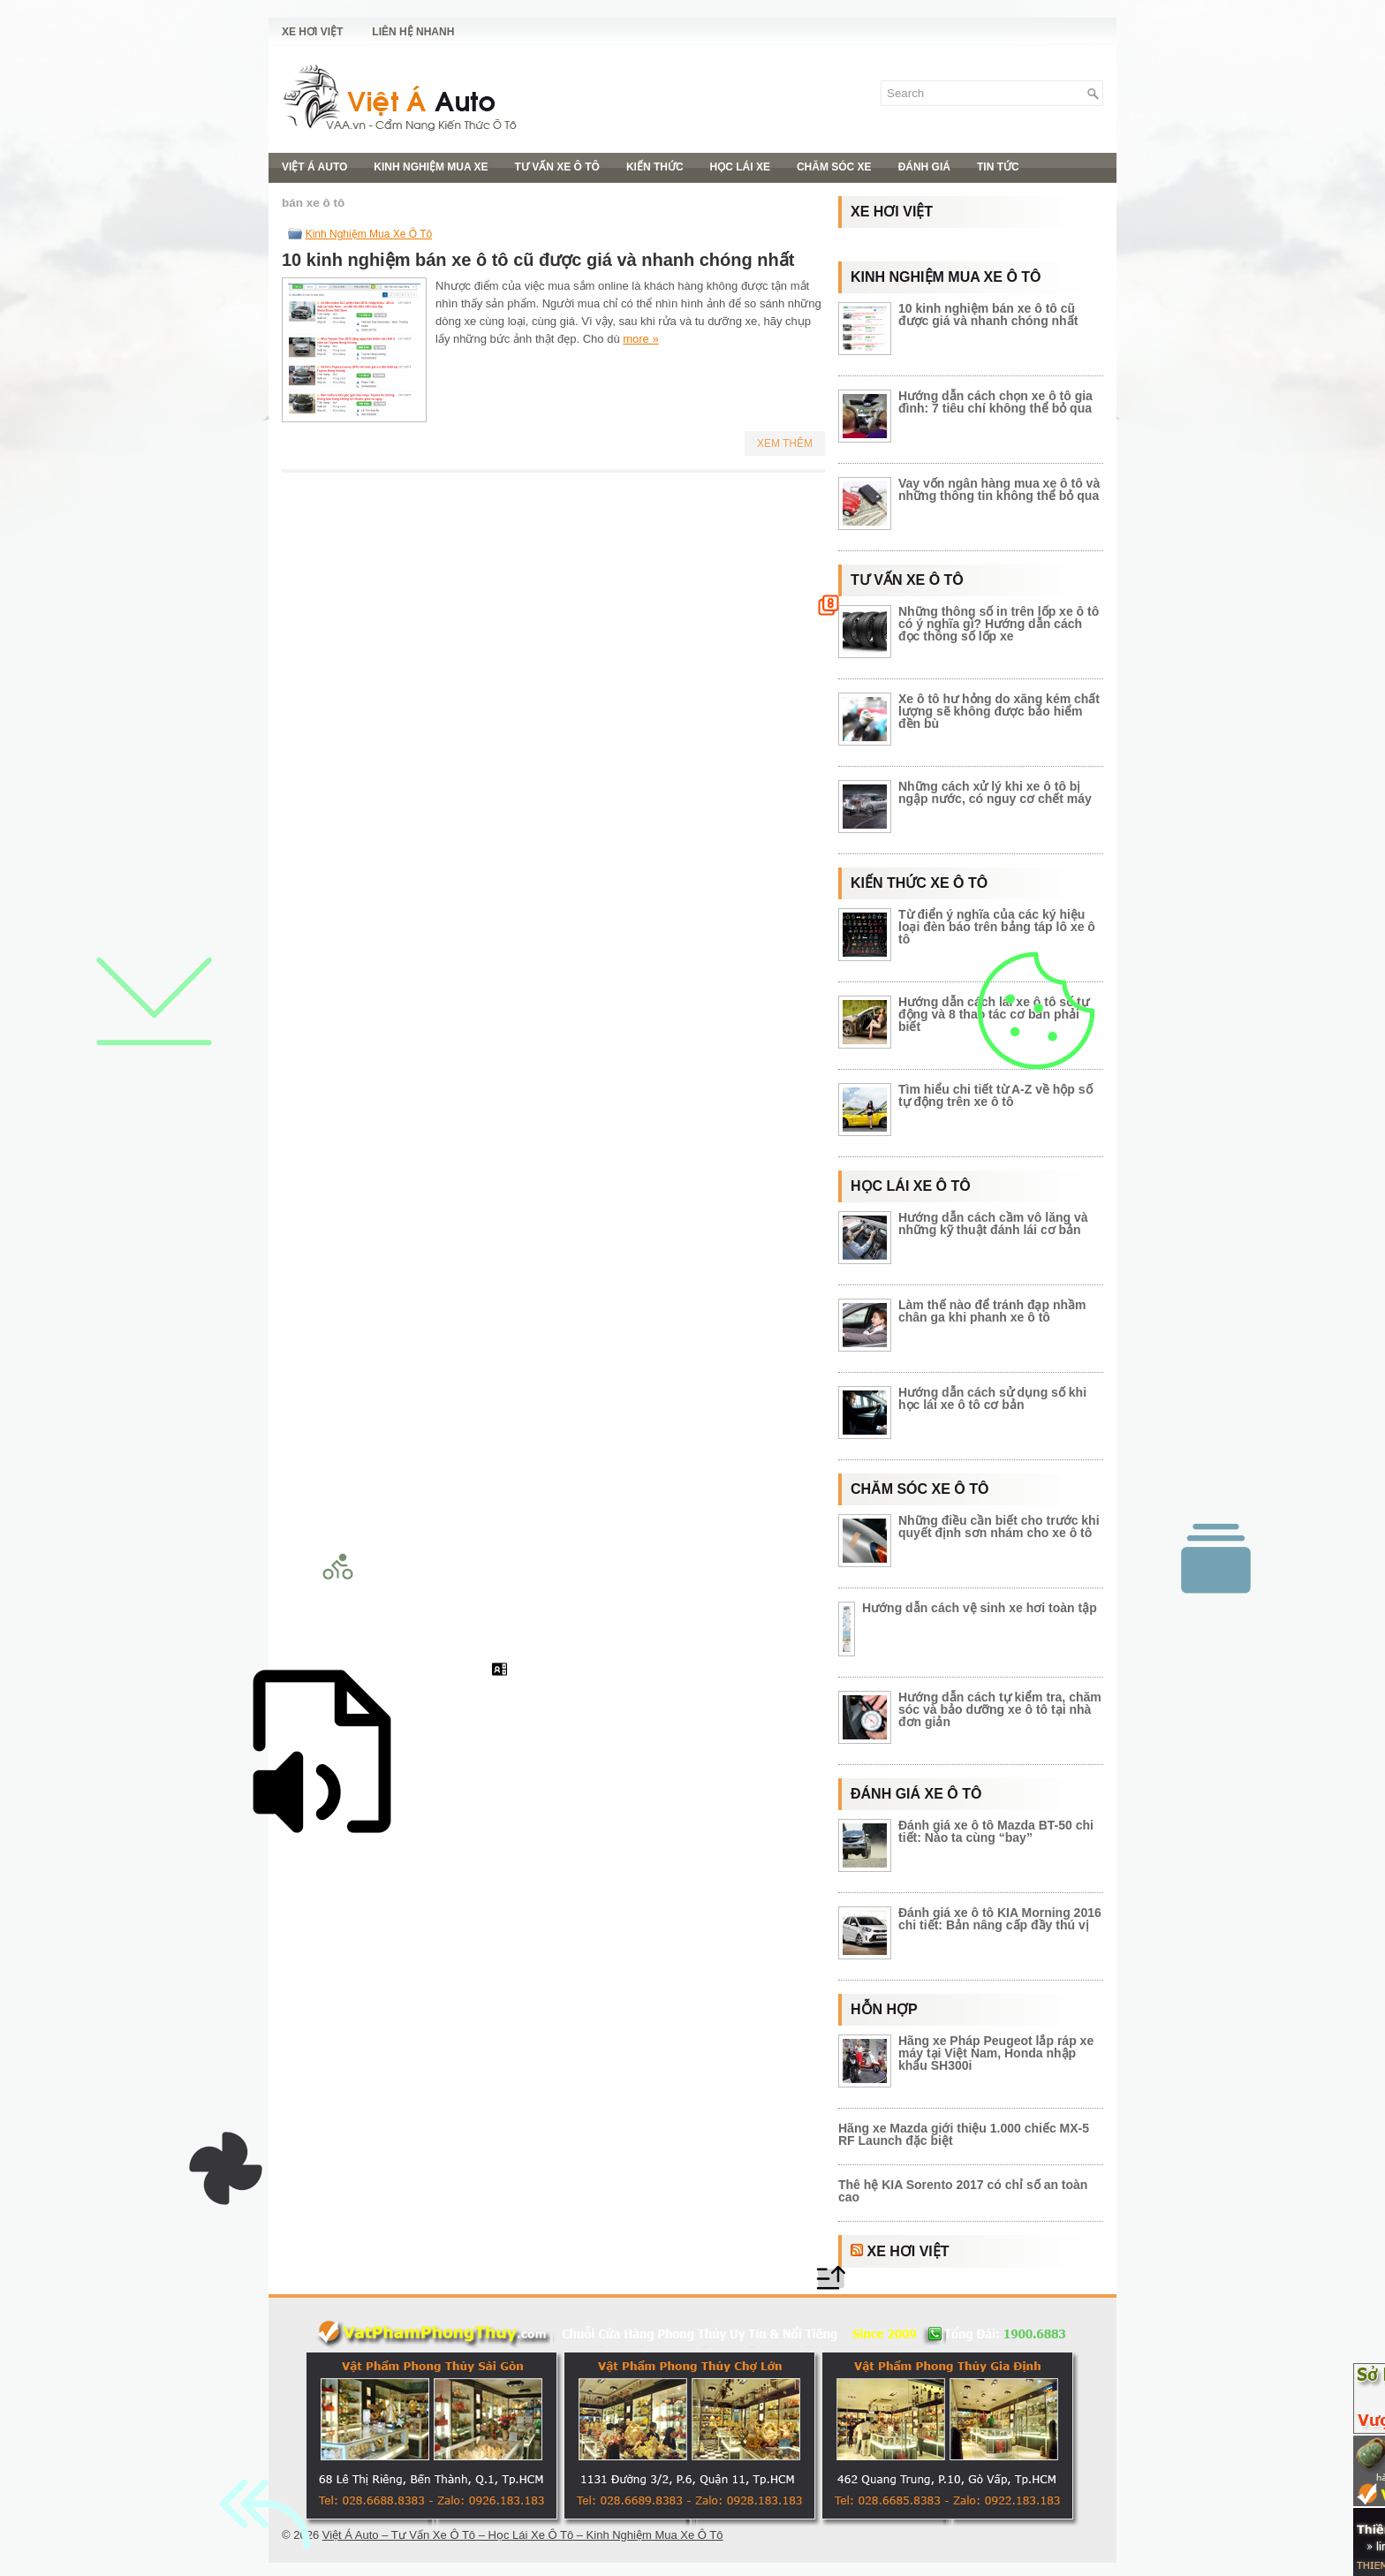  I want to click on view stacked cards or layers, so click(1215, 1561).